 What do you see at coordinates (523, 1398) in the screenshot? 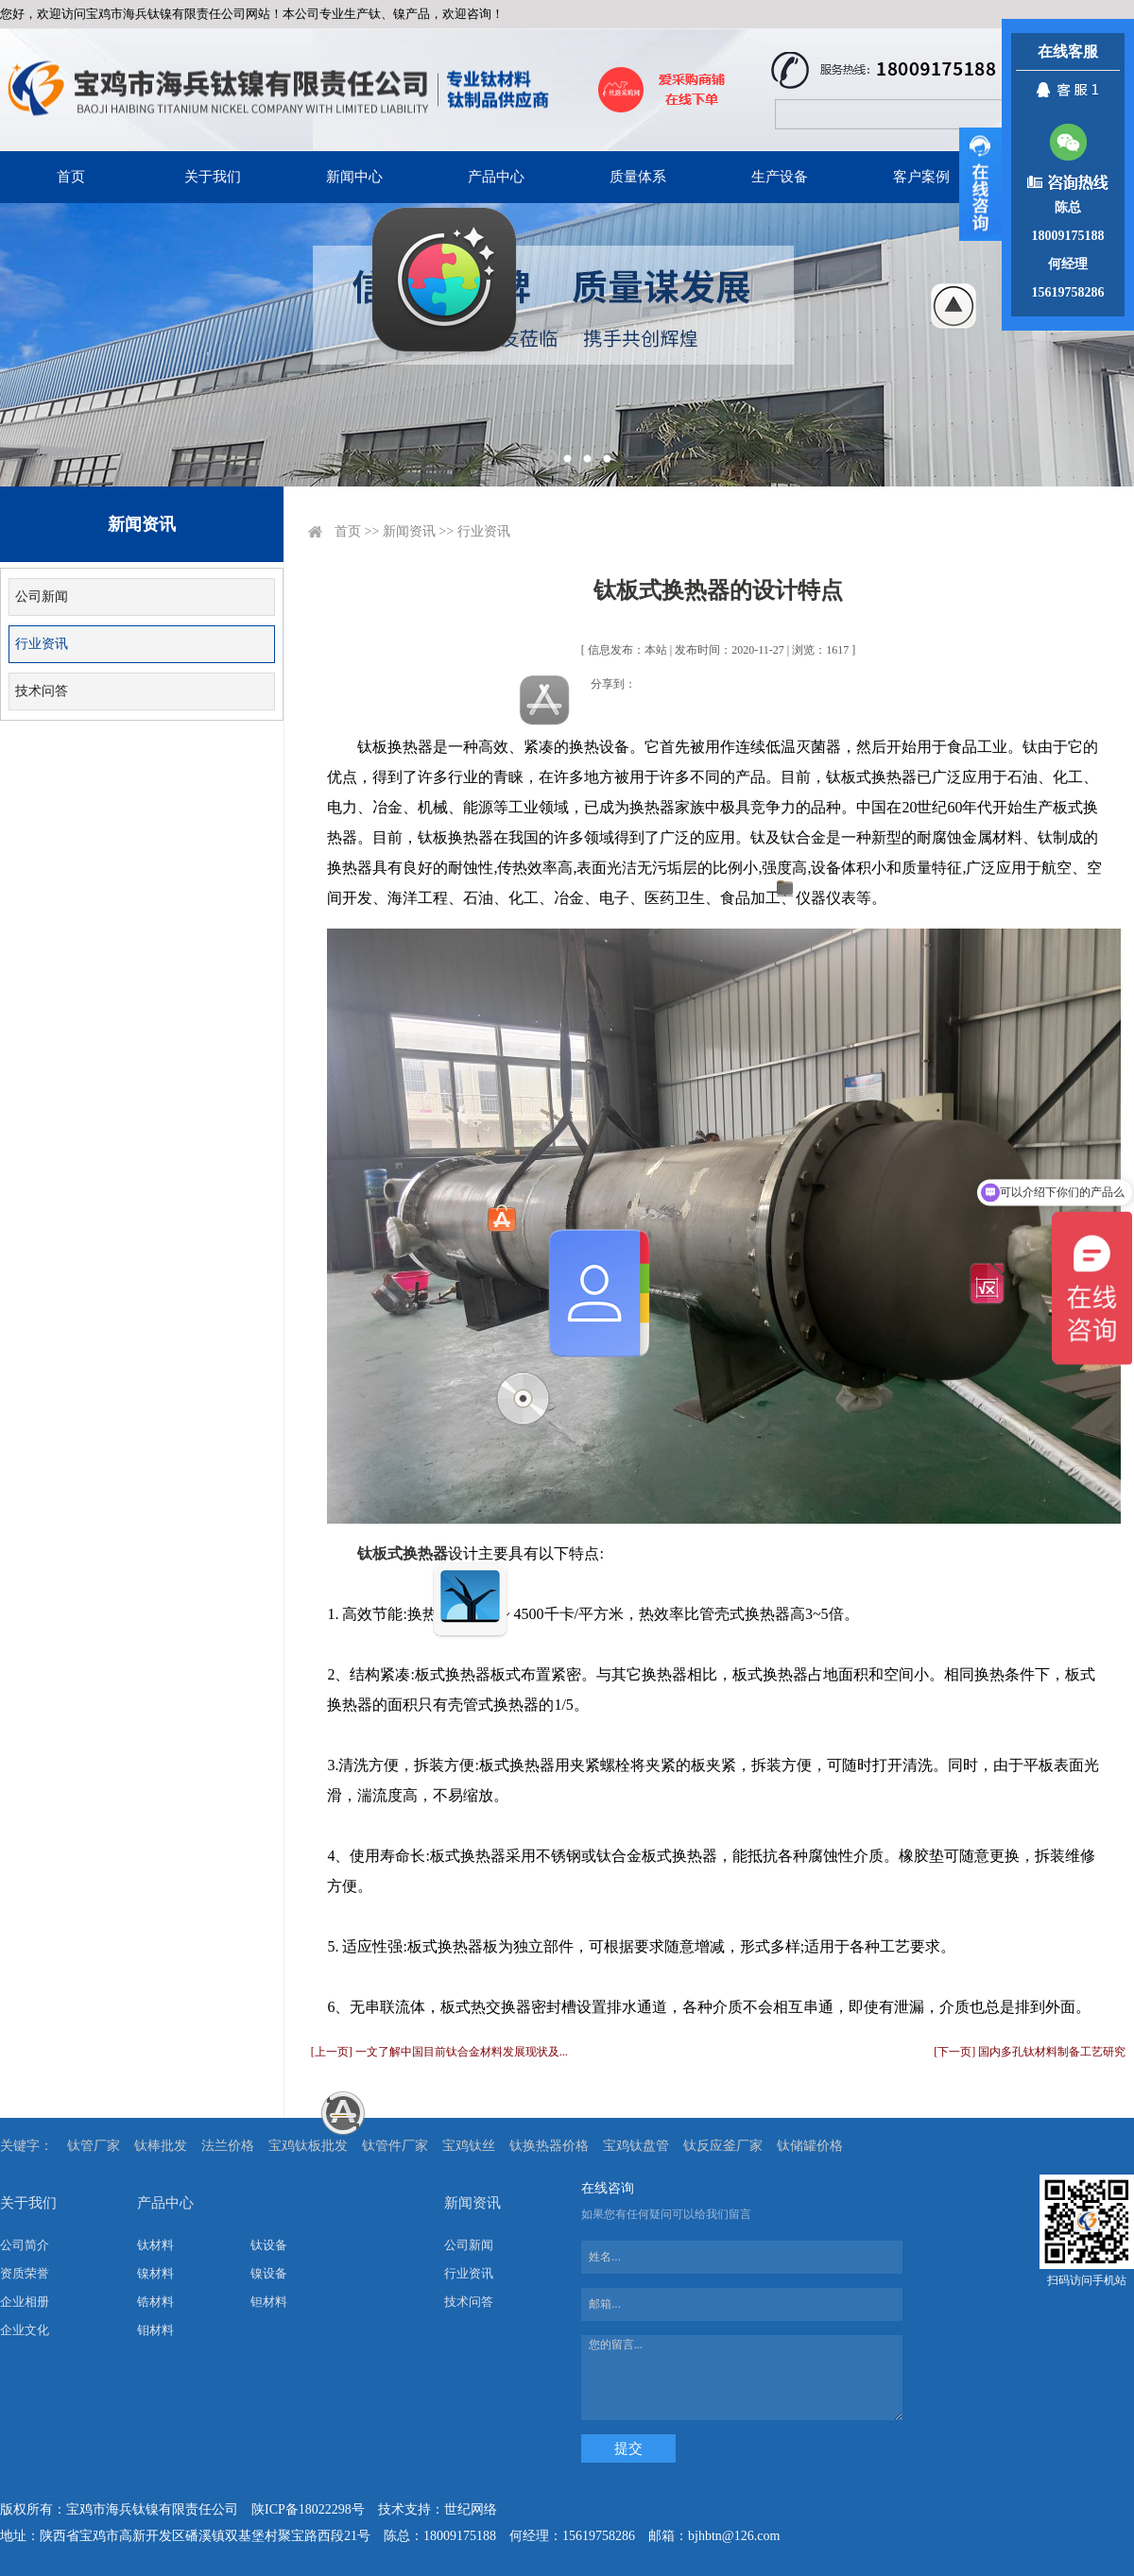
I see `access CD/DVD drive` at bounding box center [523, 1398].